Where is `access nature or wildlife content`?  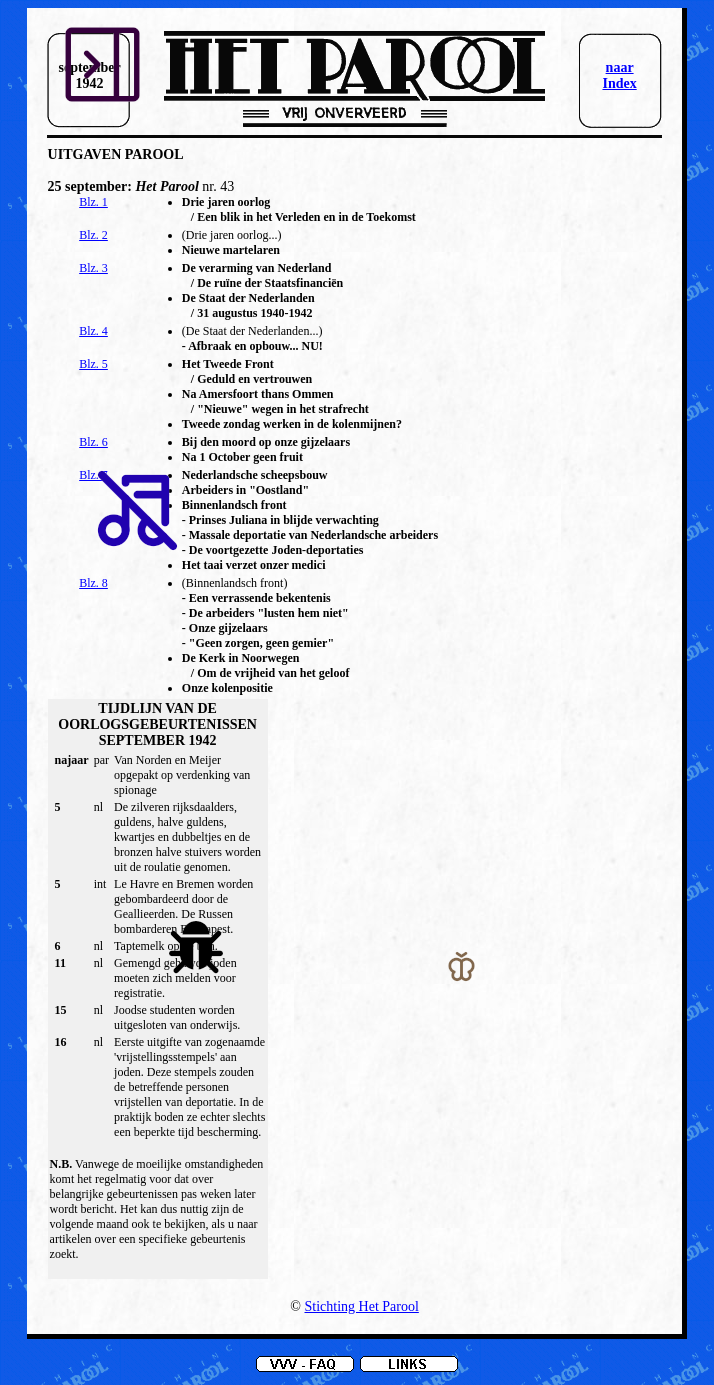
access nature or wildlife content is located at coordinates (461, 966).